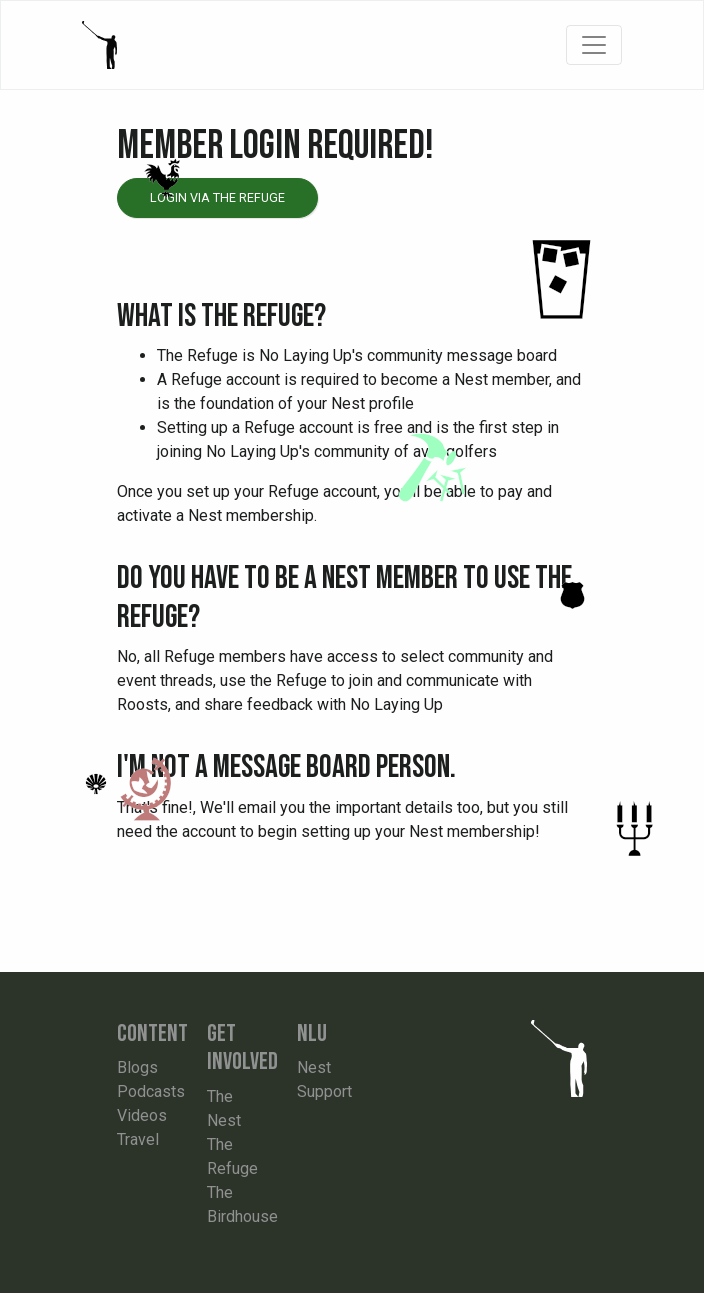  Describe the element at coordinates (162, 178) in the screenshot. I see `indicates morning alarm or wake-up feature` at that location.